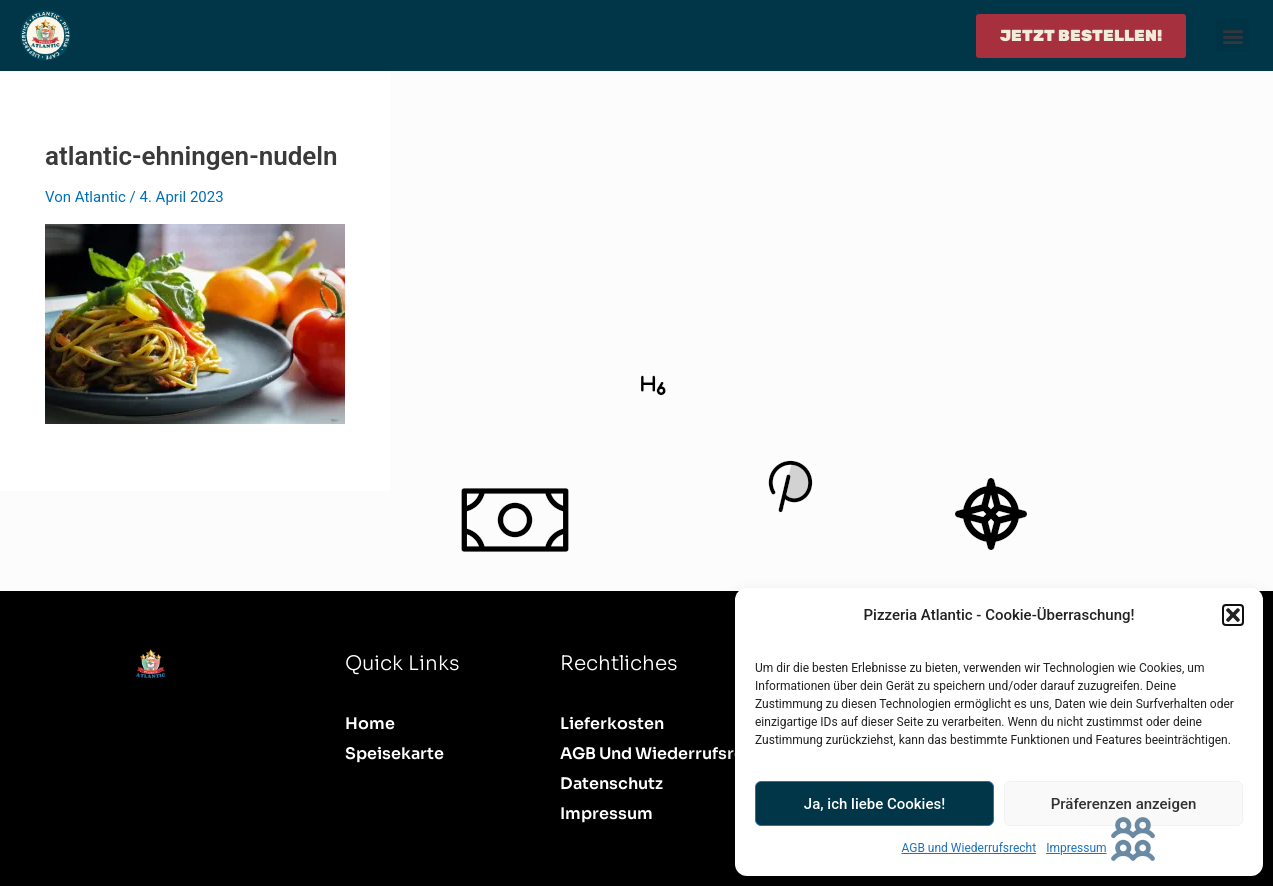 The image size is (1273, 886). Describe the element at coordinates (991, 514) in the screenshot. I see `view compass or navigation orientation` at that location.